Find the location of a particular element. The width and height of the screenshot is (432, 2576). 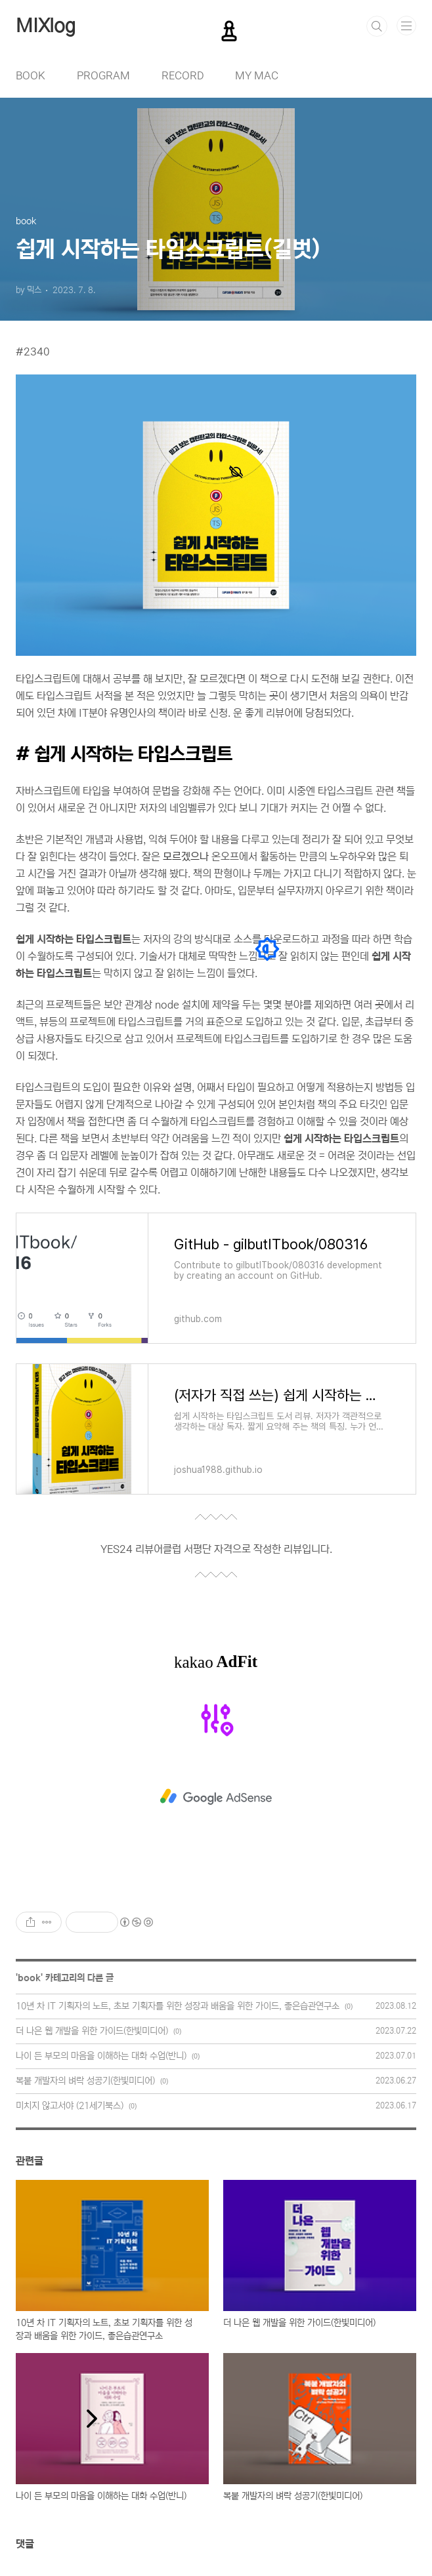

pin or save current filter settings is located at coordinates (215, 1718).